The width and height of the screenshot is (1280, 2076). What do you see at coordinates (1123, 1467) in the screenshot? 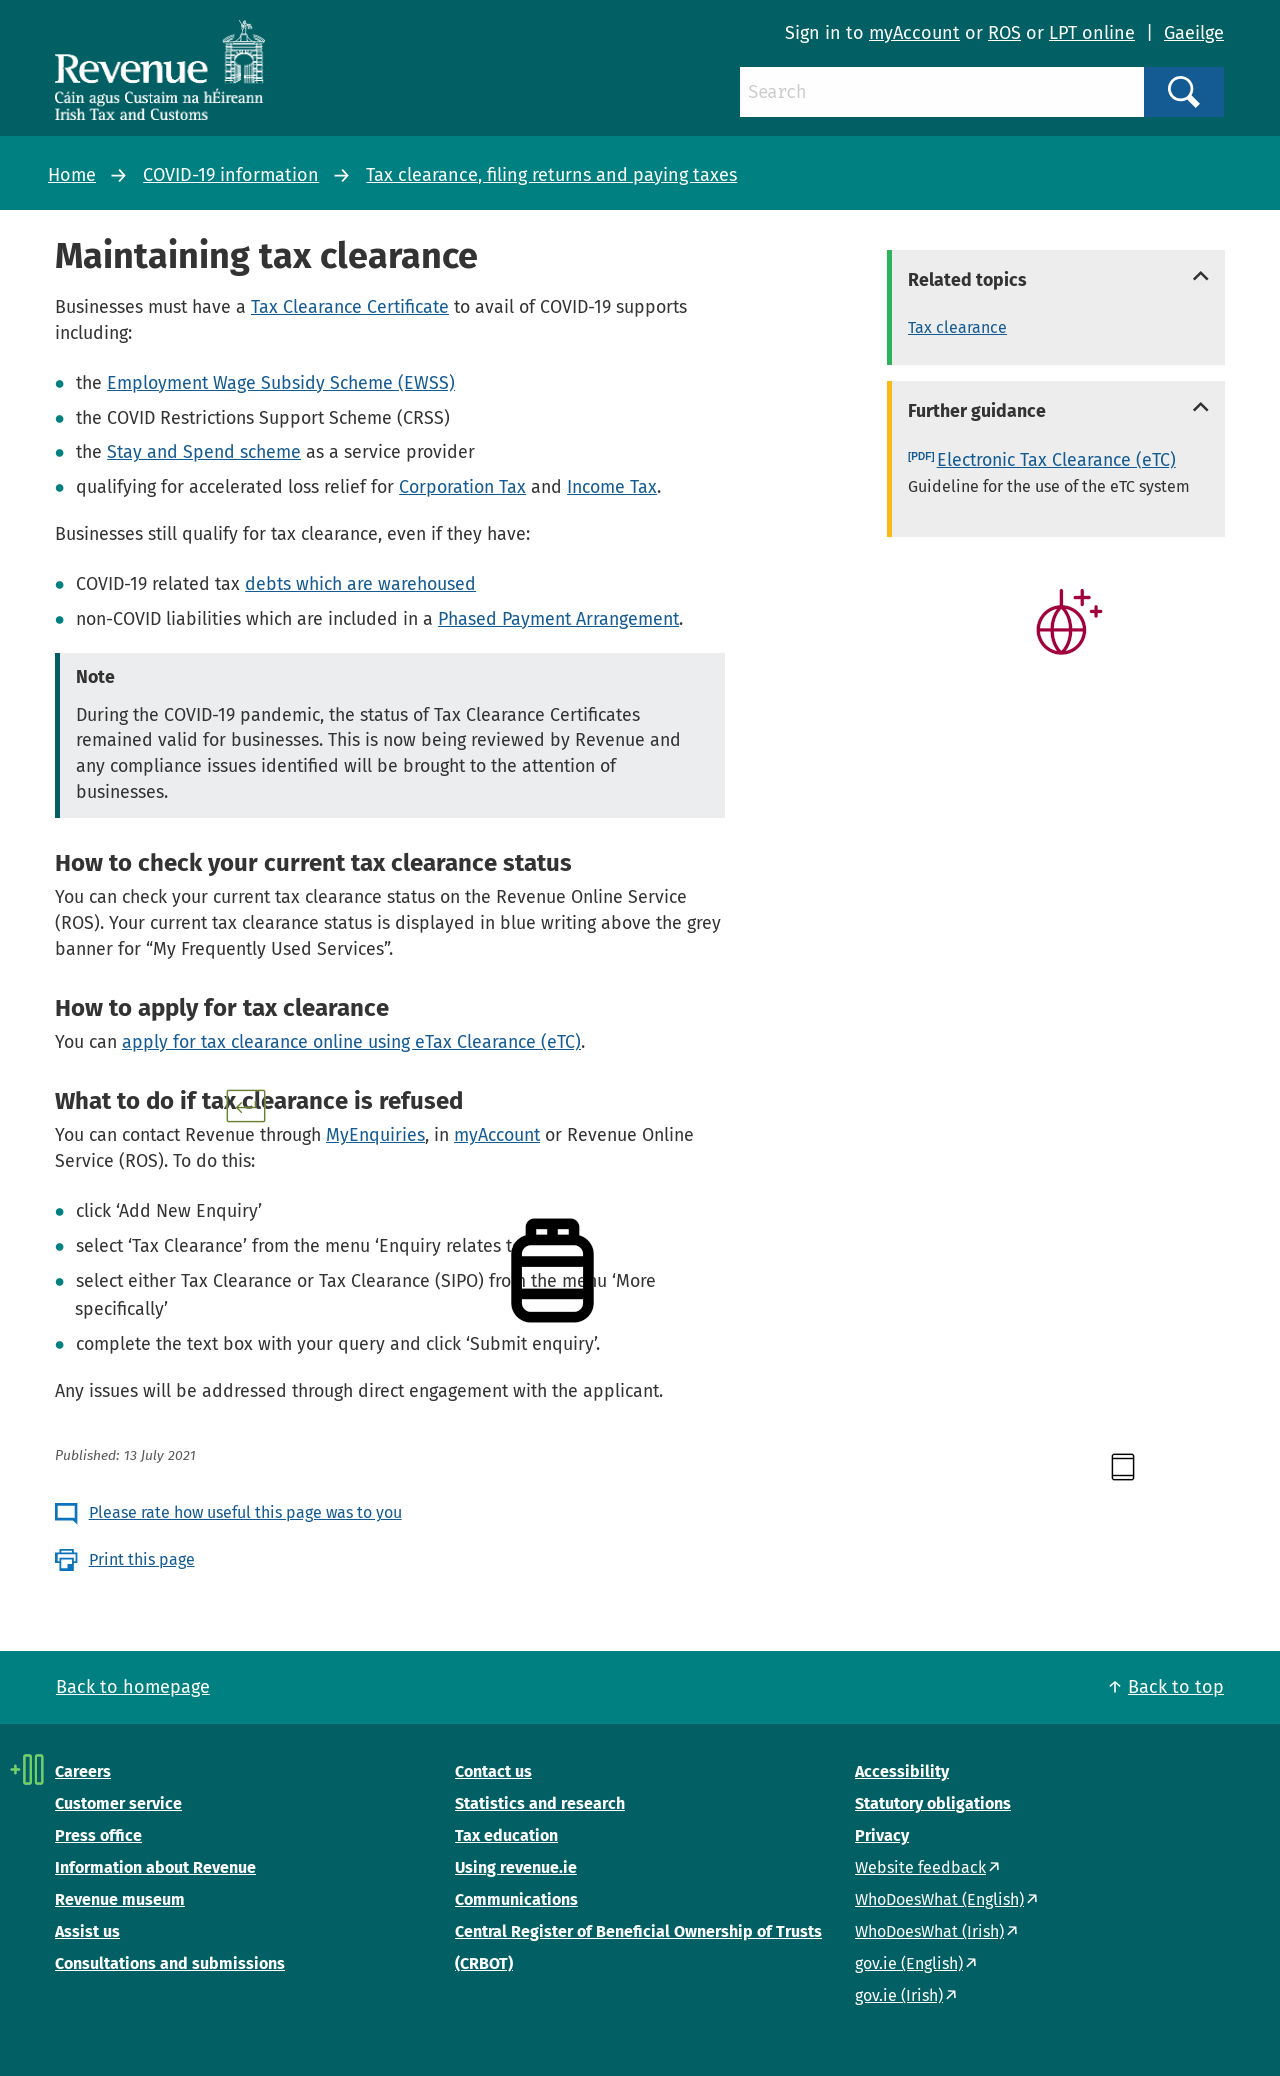
I see `switch to tablet view or layout` at bounding box center [1123, 1467].